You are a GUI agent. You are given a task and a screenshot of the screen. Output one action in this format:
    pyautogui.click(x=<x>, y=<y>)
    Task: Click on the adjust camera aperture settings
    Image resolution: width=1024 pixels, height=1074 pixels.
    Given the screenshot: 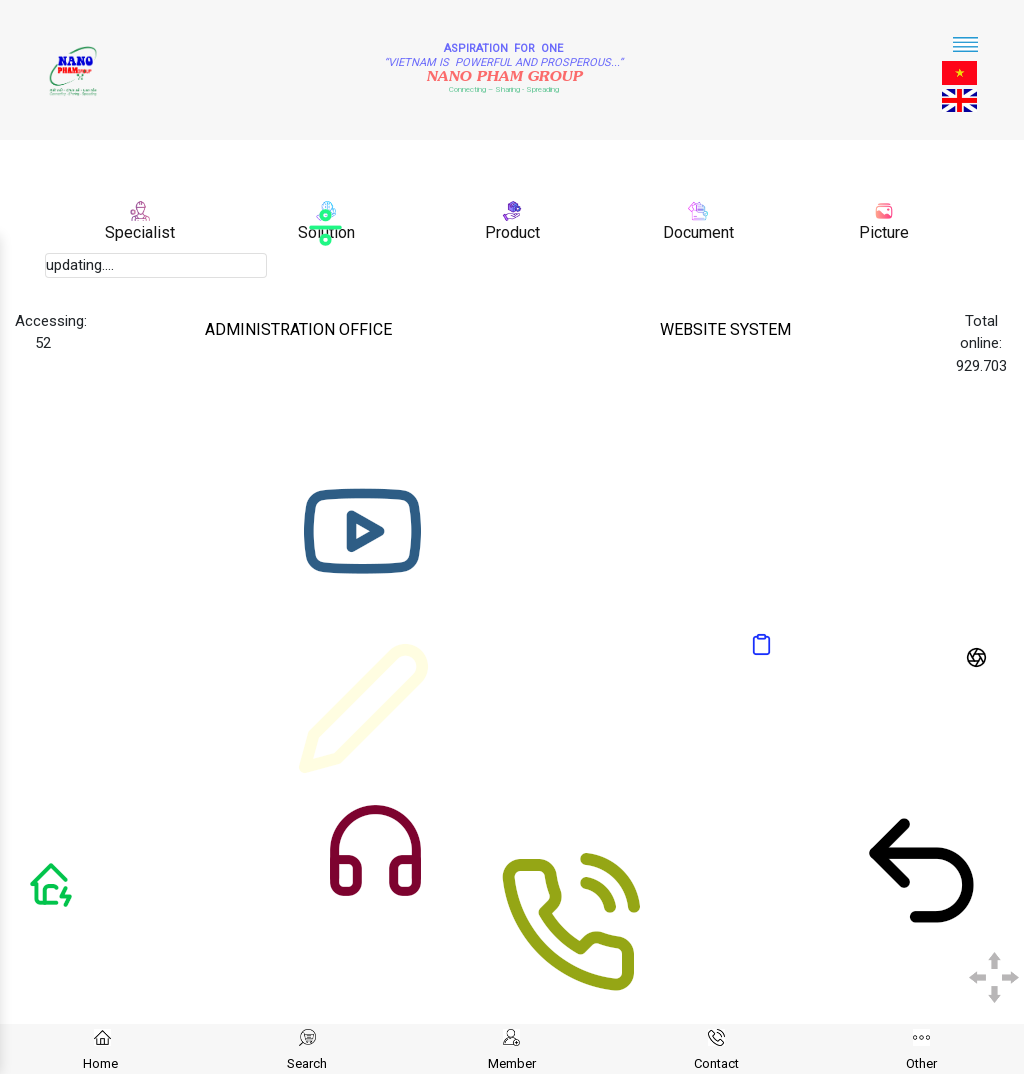 What is the action you would take?
    pyautogui.click(x=976, y=657)
    